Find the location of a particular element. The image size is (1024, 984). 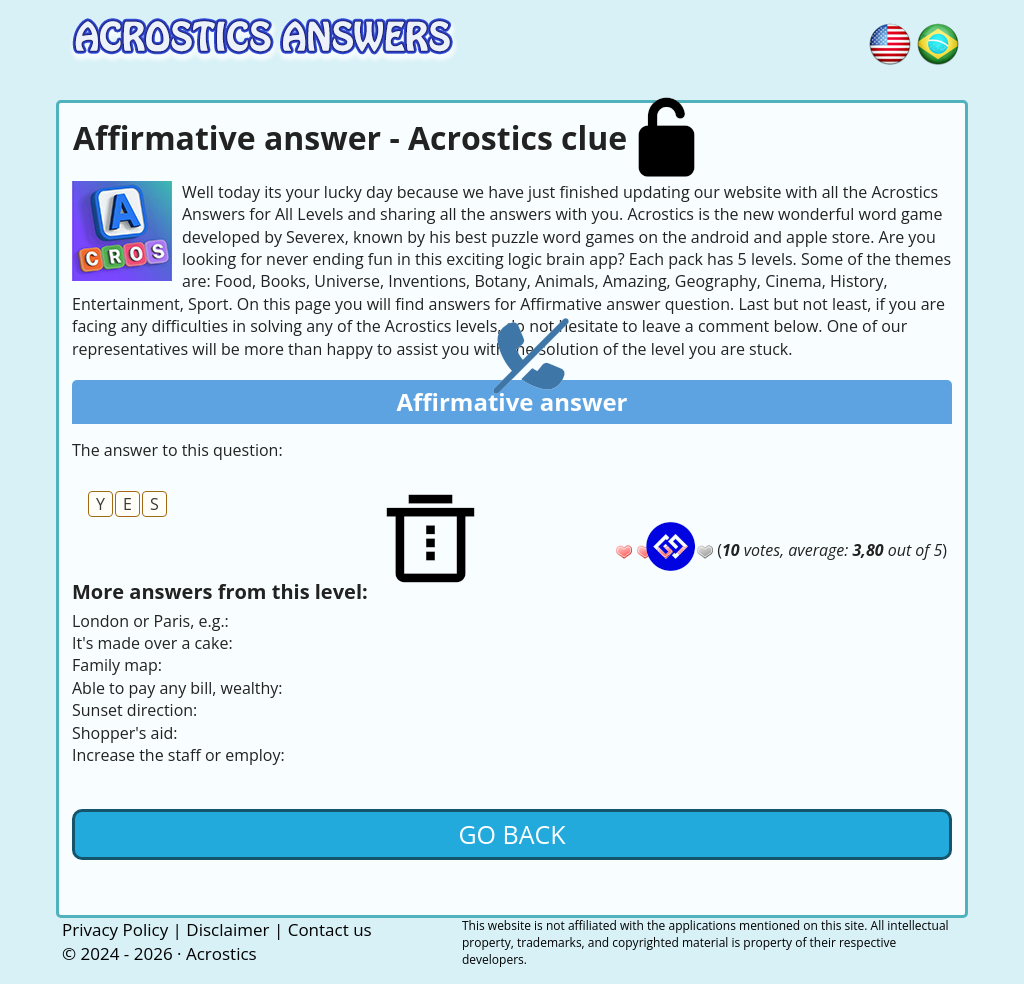

delete selected item is located at coordinates (430, 538).